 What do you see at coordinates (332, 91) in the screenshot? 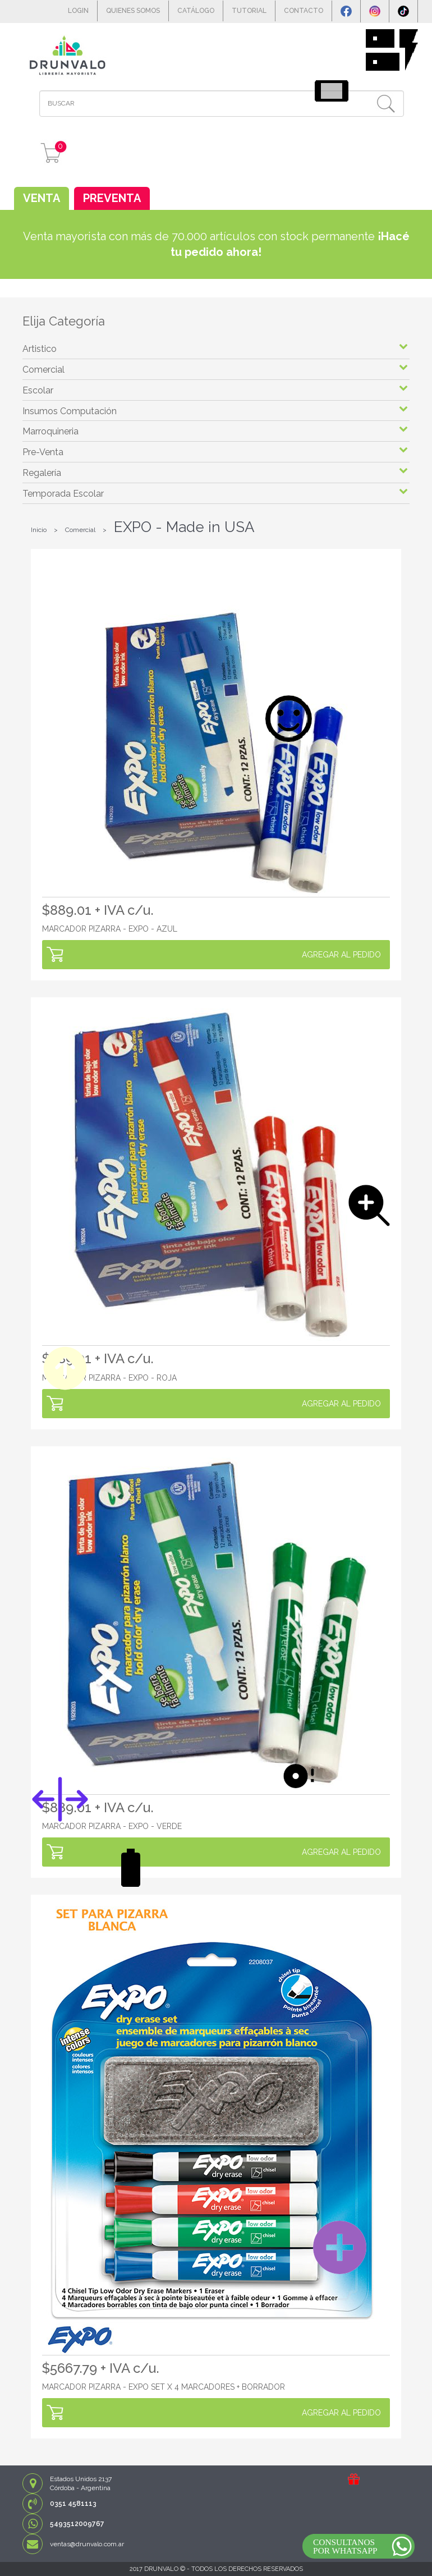
I see `switch to landscape orientation` at bounding box center [332, 91].